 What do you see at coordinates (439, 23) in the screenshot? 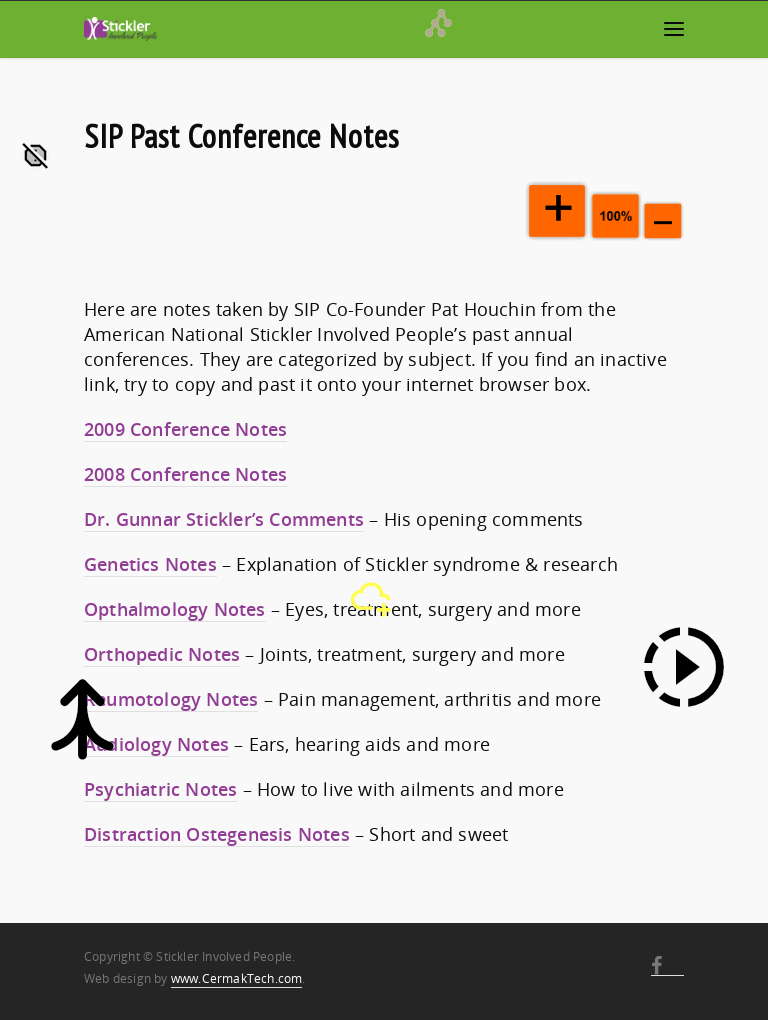
I see `view hierarchical data structure` at bounding box center [439, 23].